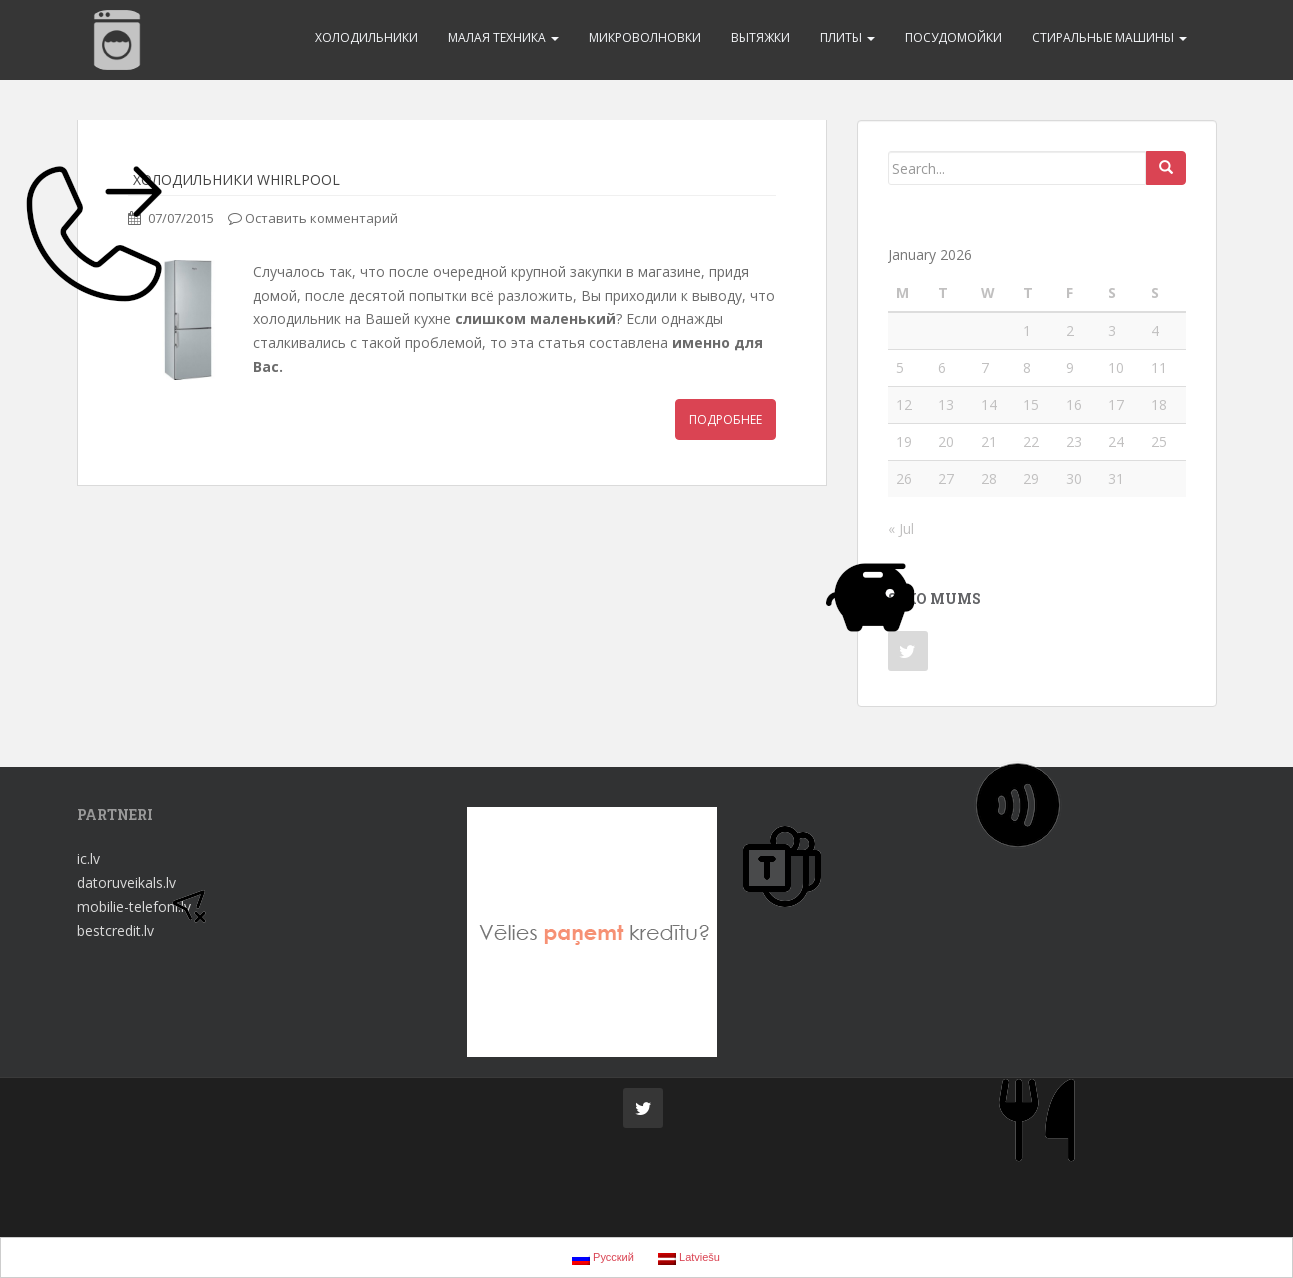  Describe the element at coordinates (189, 906) in the screenshot. I see `location services unavailable or disabled` at that location.